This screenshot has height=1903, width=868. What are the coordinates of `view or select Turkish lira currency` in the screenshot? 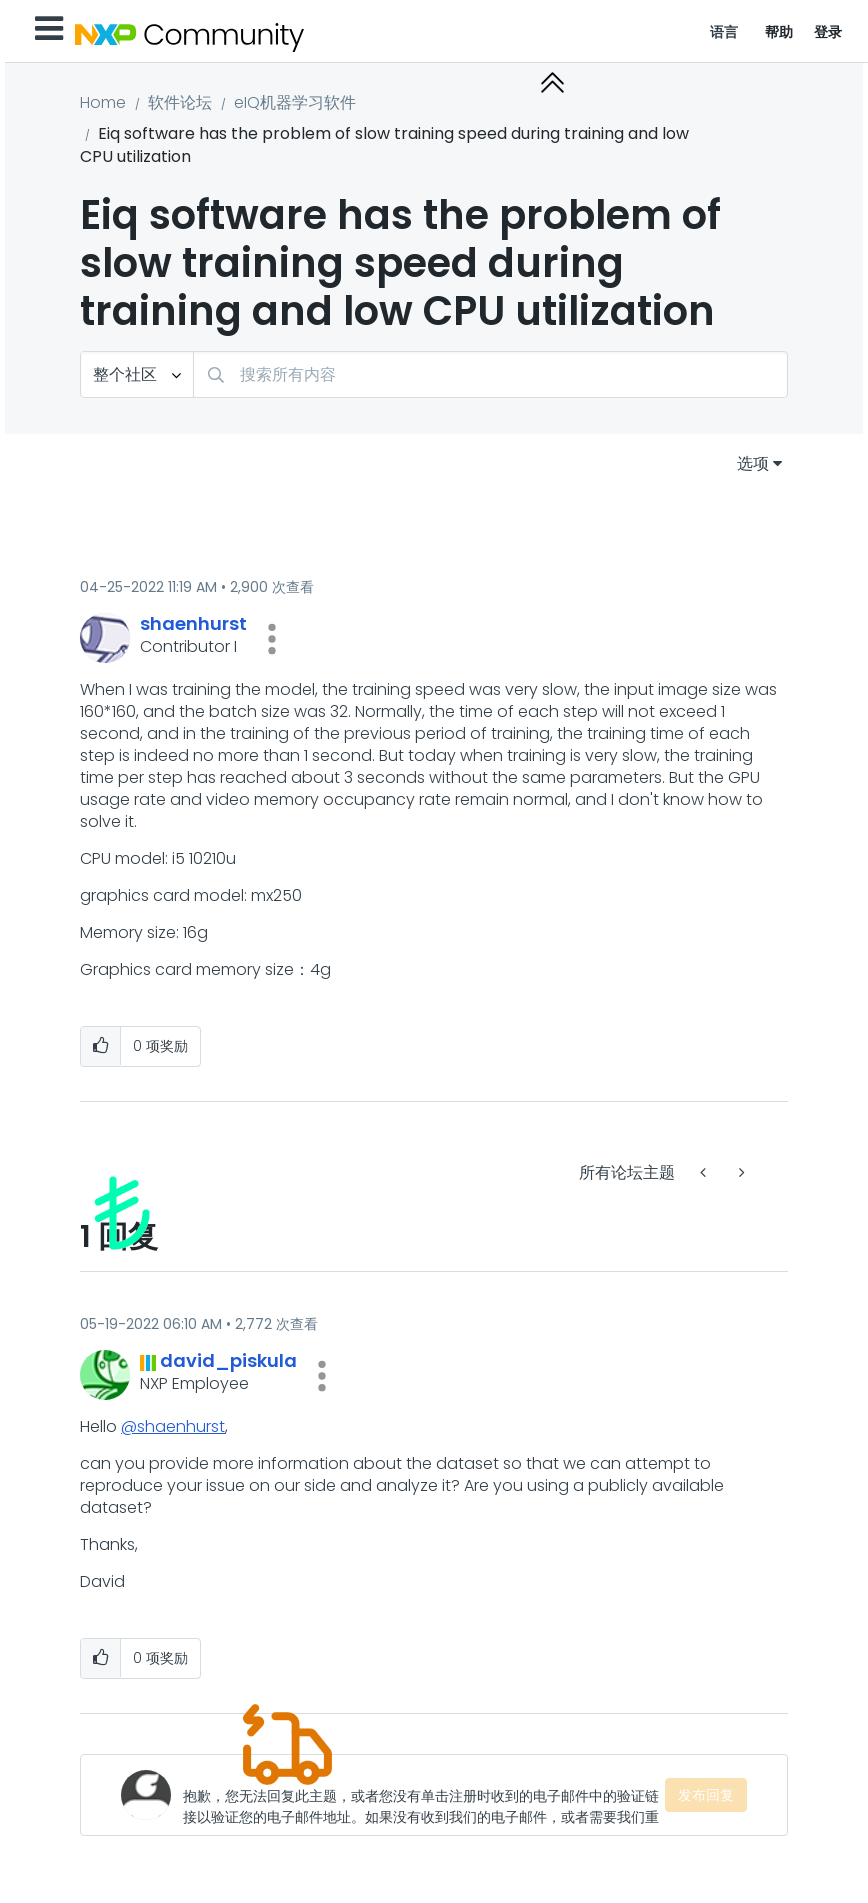 It's located at (124, 1213).